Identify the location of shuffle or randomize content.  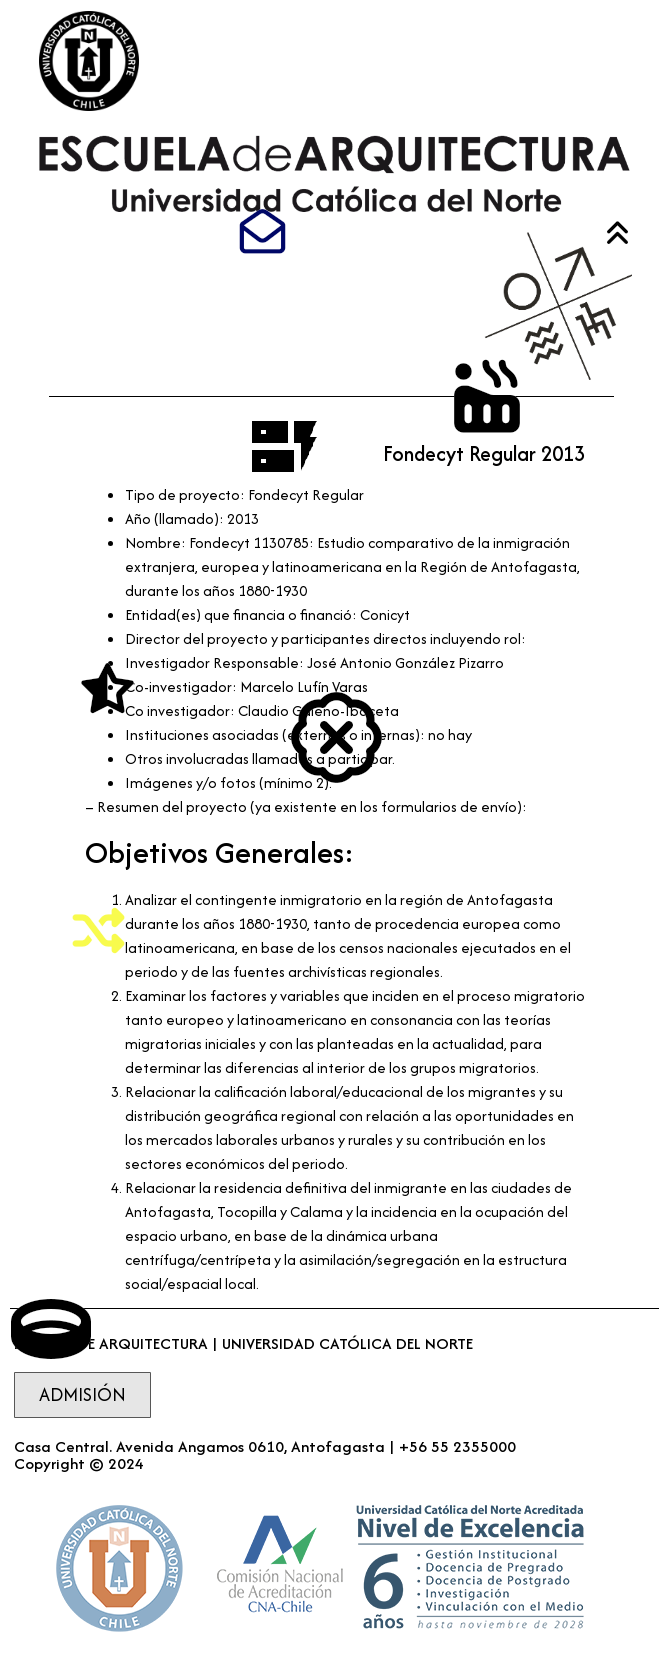
(98, 930).